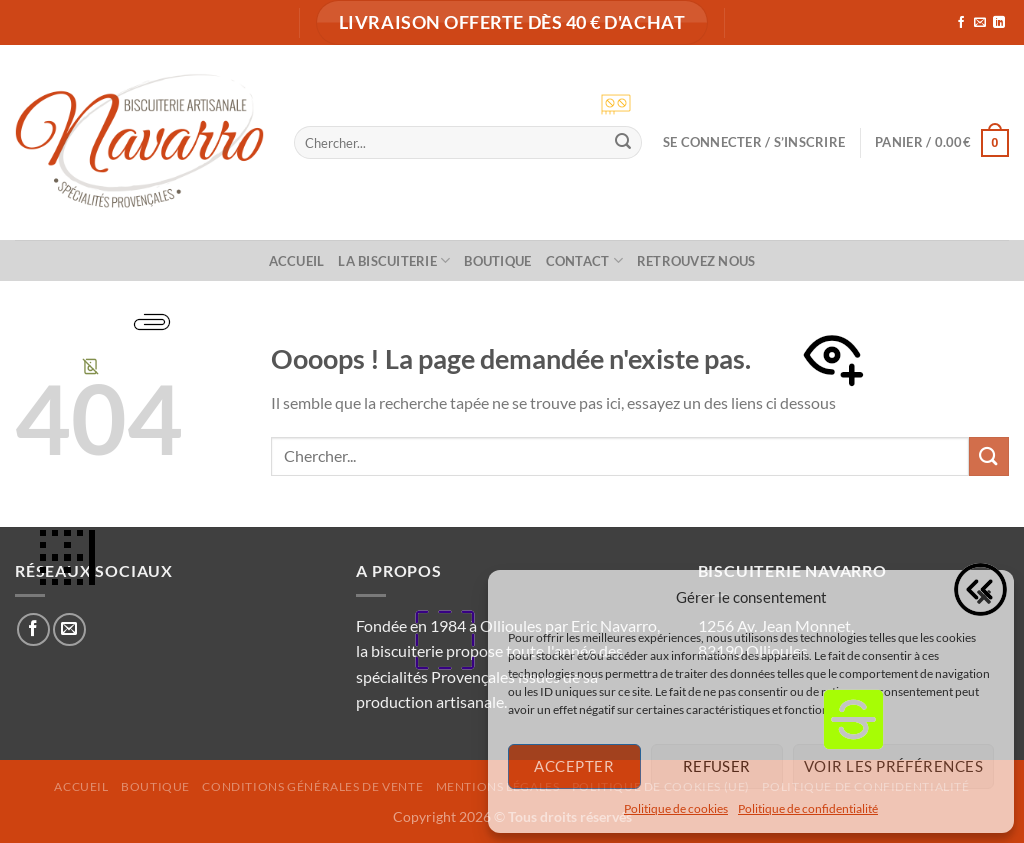 The width and height of the screenshot is (1024, 843). What do you see at coordinates (980, 589) in the screenshot?
I see `go back to the beginning` at bounding box center [980, 589].